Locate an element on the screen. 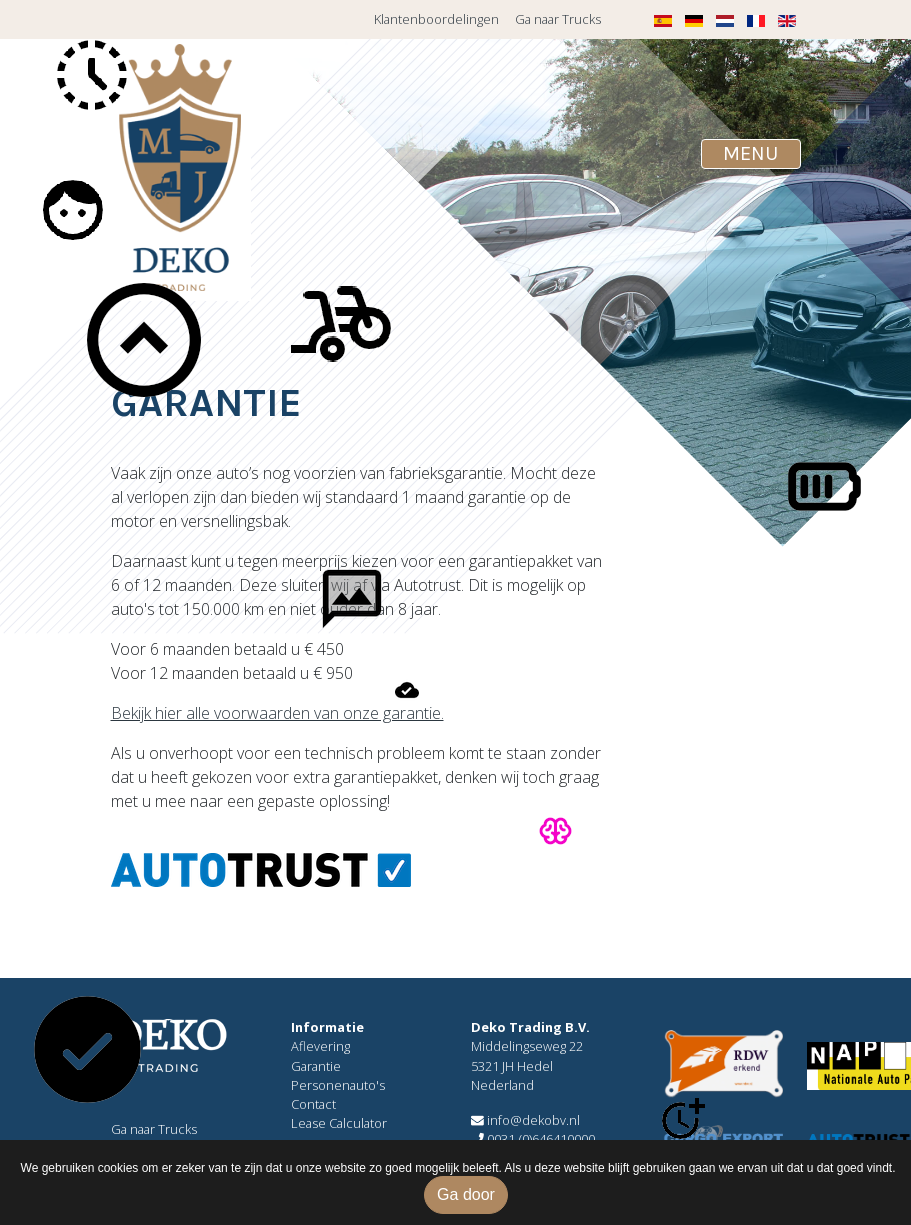 This screenshot has height=1225, width=911. toggle history tracking off is located at coordinates (92, 75).